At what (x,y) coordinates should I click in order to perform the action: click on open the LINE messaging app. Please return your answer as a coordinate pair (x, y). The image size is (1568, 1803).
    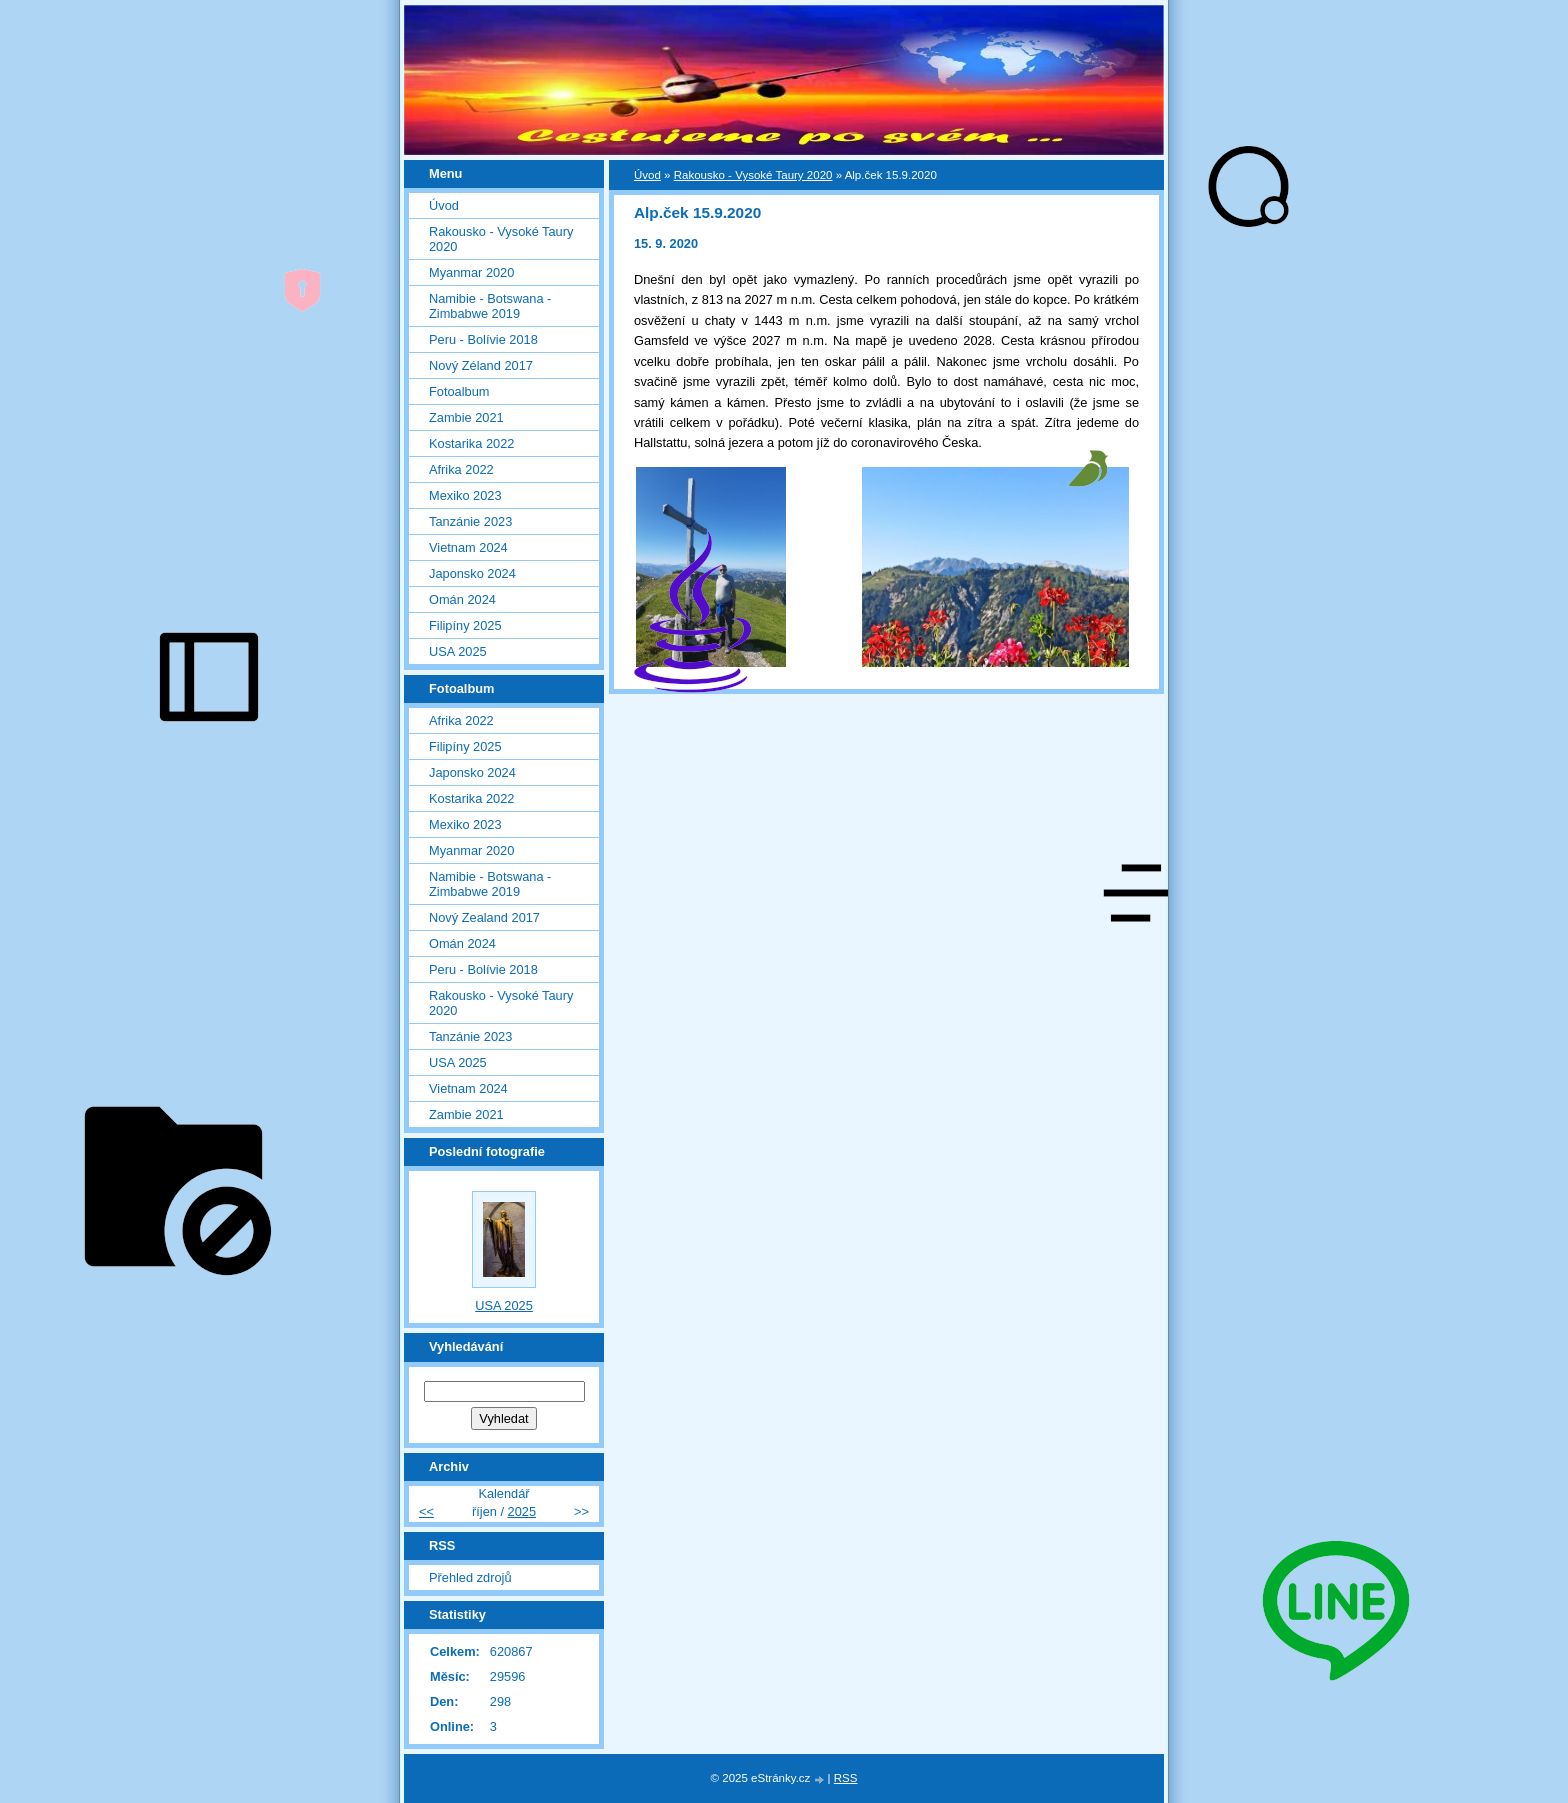
    Looking at the image, I should click on (1336, 1610).